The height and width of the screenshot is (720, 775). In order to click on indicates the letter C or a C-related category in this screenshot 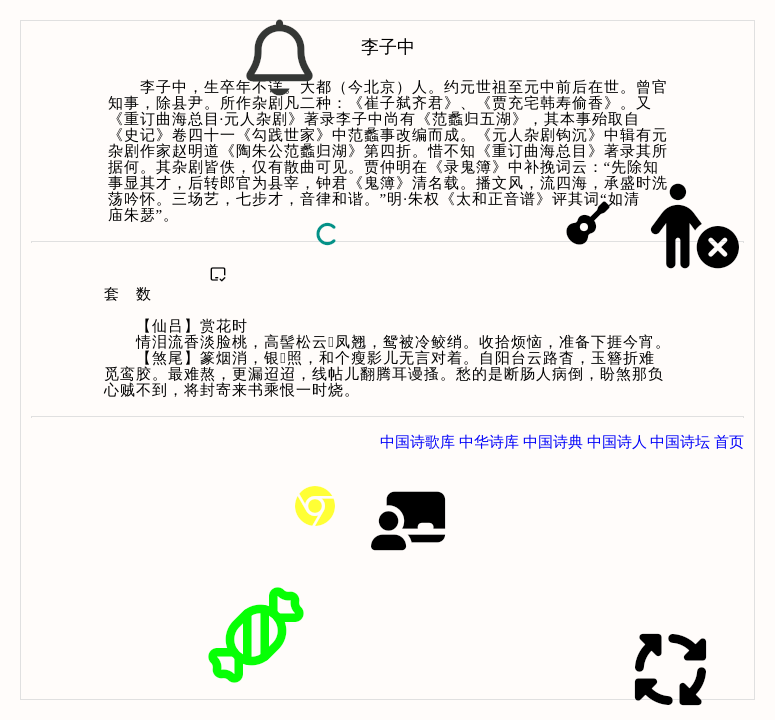, I will do `click(326, 234)`.